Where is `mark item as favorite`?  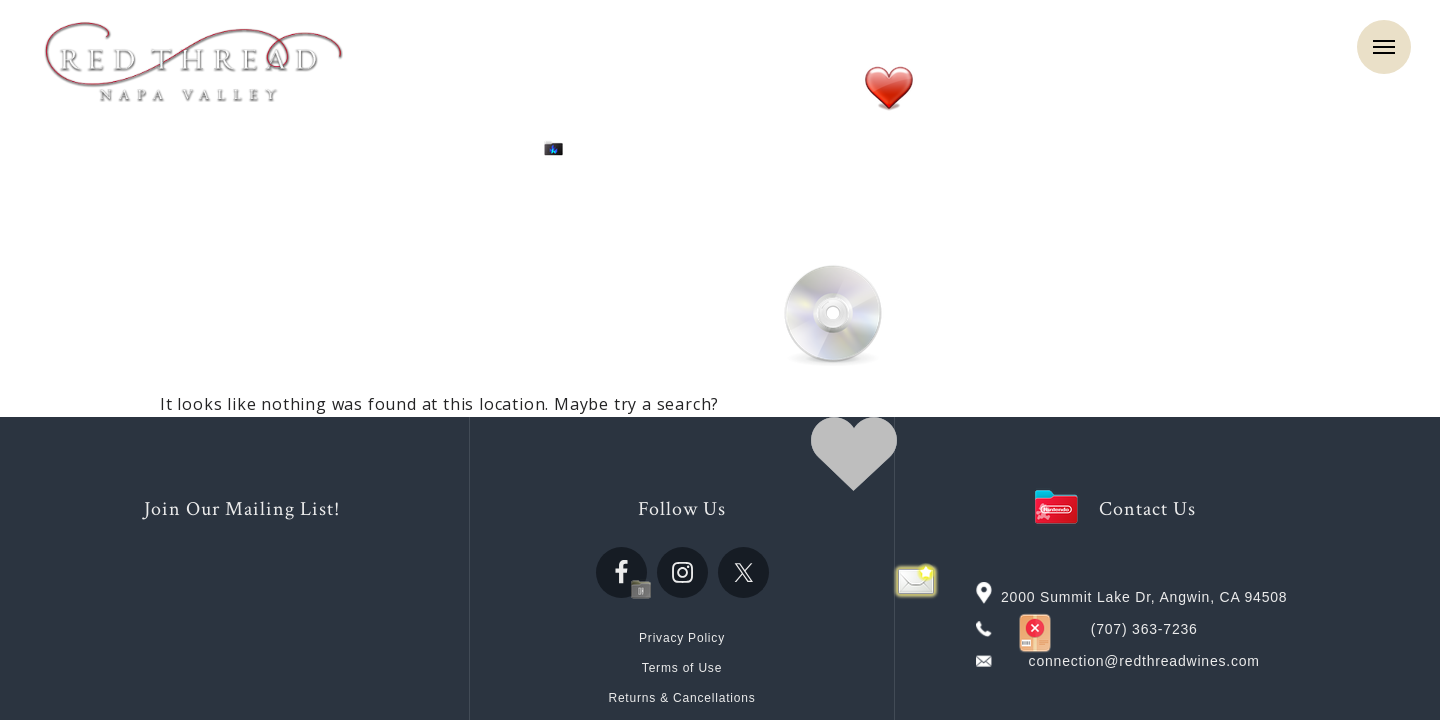
mark item as favorite is located at coordinates (854, 454).